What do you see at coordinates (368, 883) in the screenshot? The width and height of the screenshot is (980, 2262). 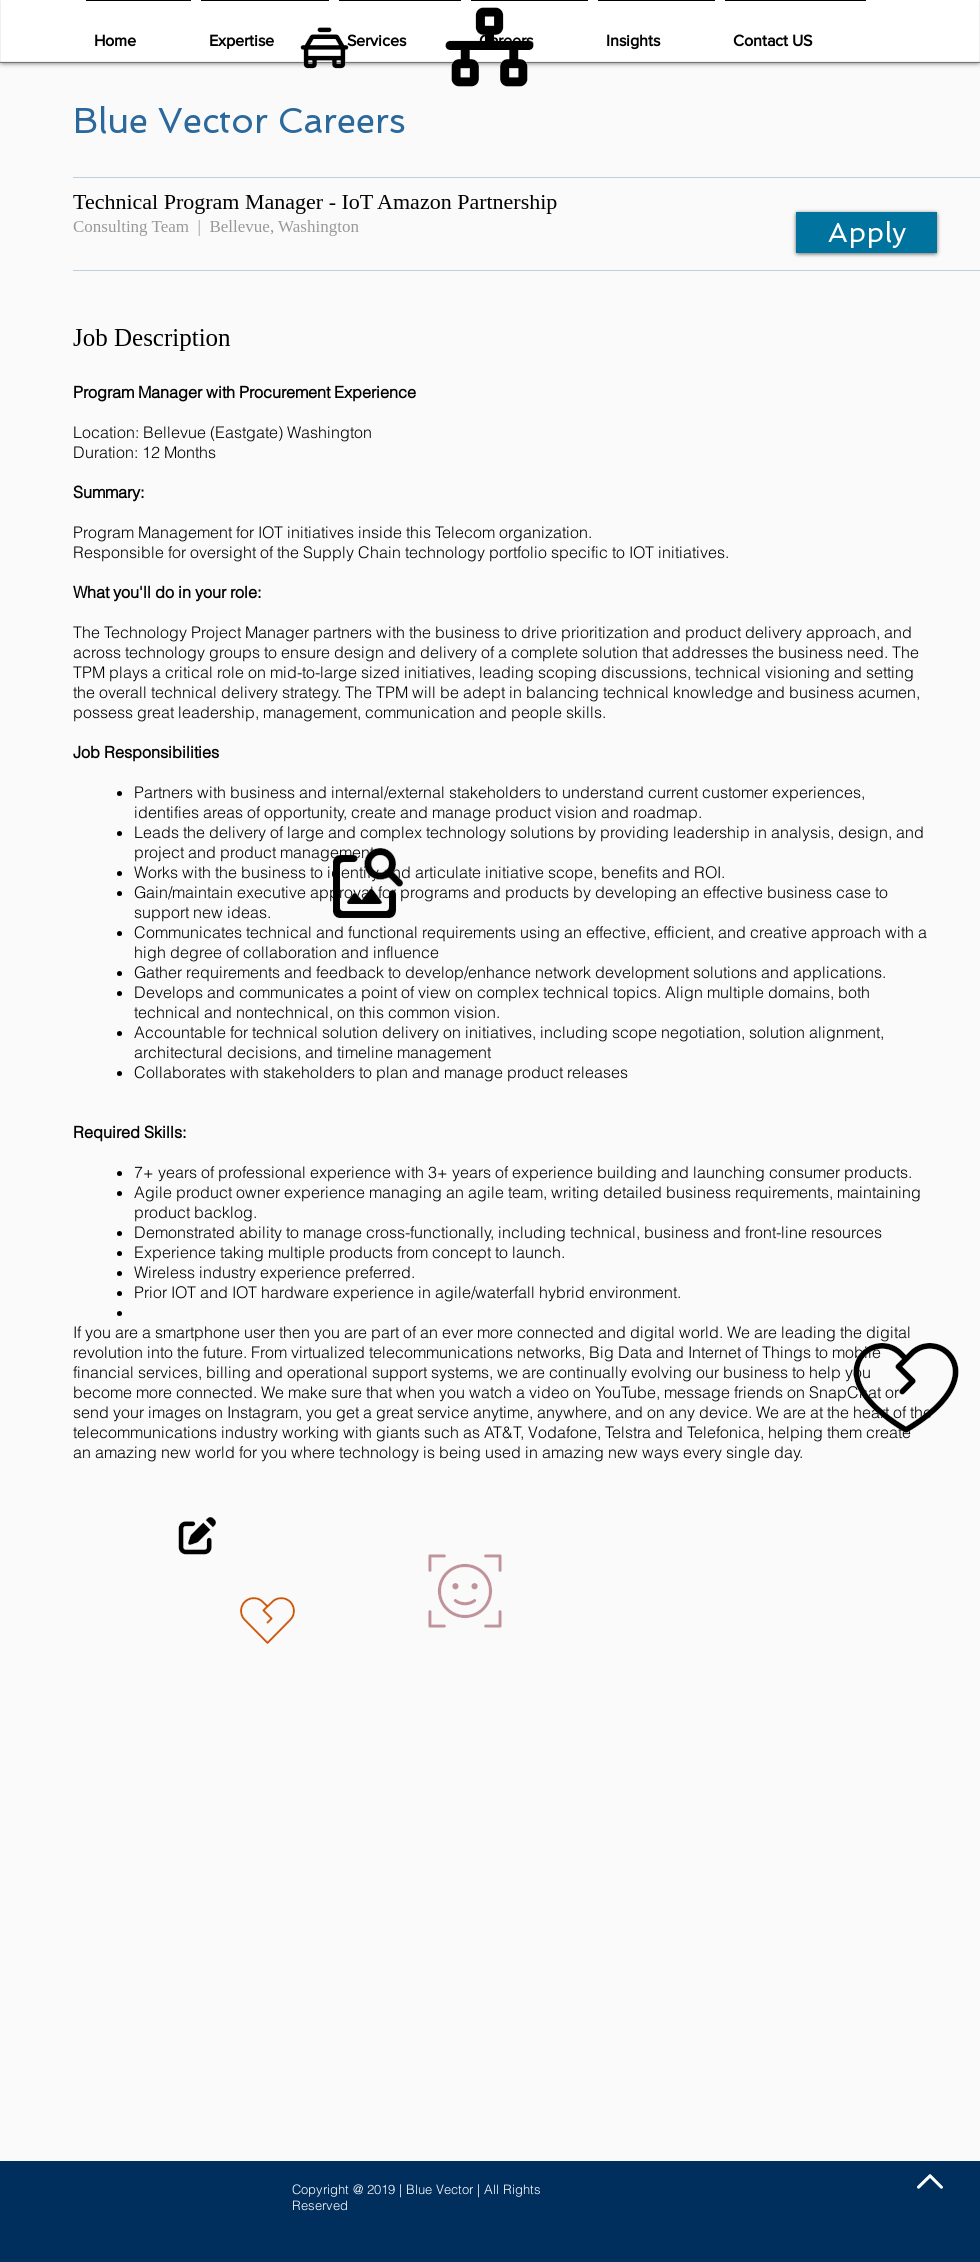 I see `search for images or photos` at bounding box center [368, 883].